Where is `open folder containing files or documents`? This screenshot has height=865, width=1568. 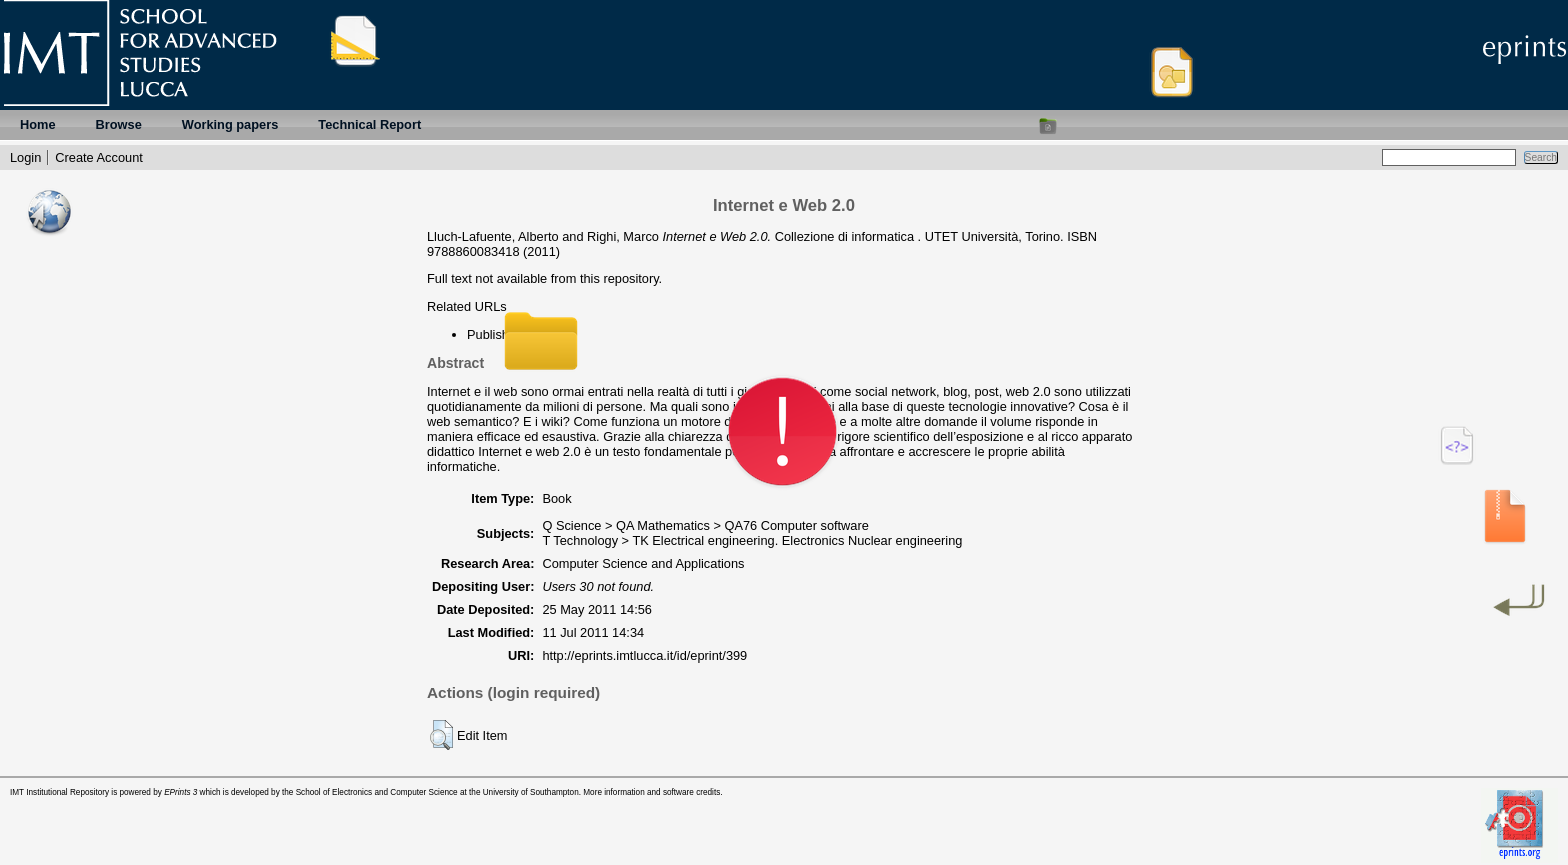 open folder containing files or documents is located at coordinates (541, 341).